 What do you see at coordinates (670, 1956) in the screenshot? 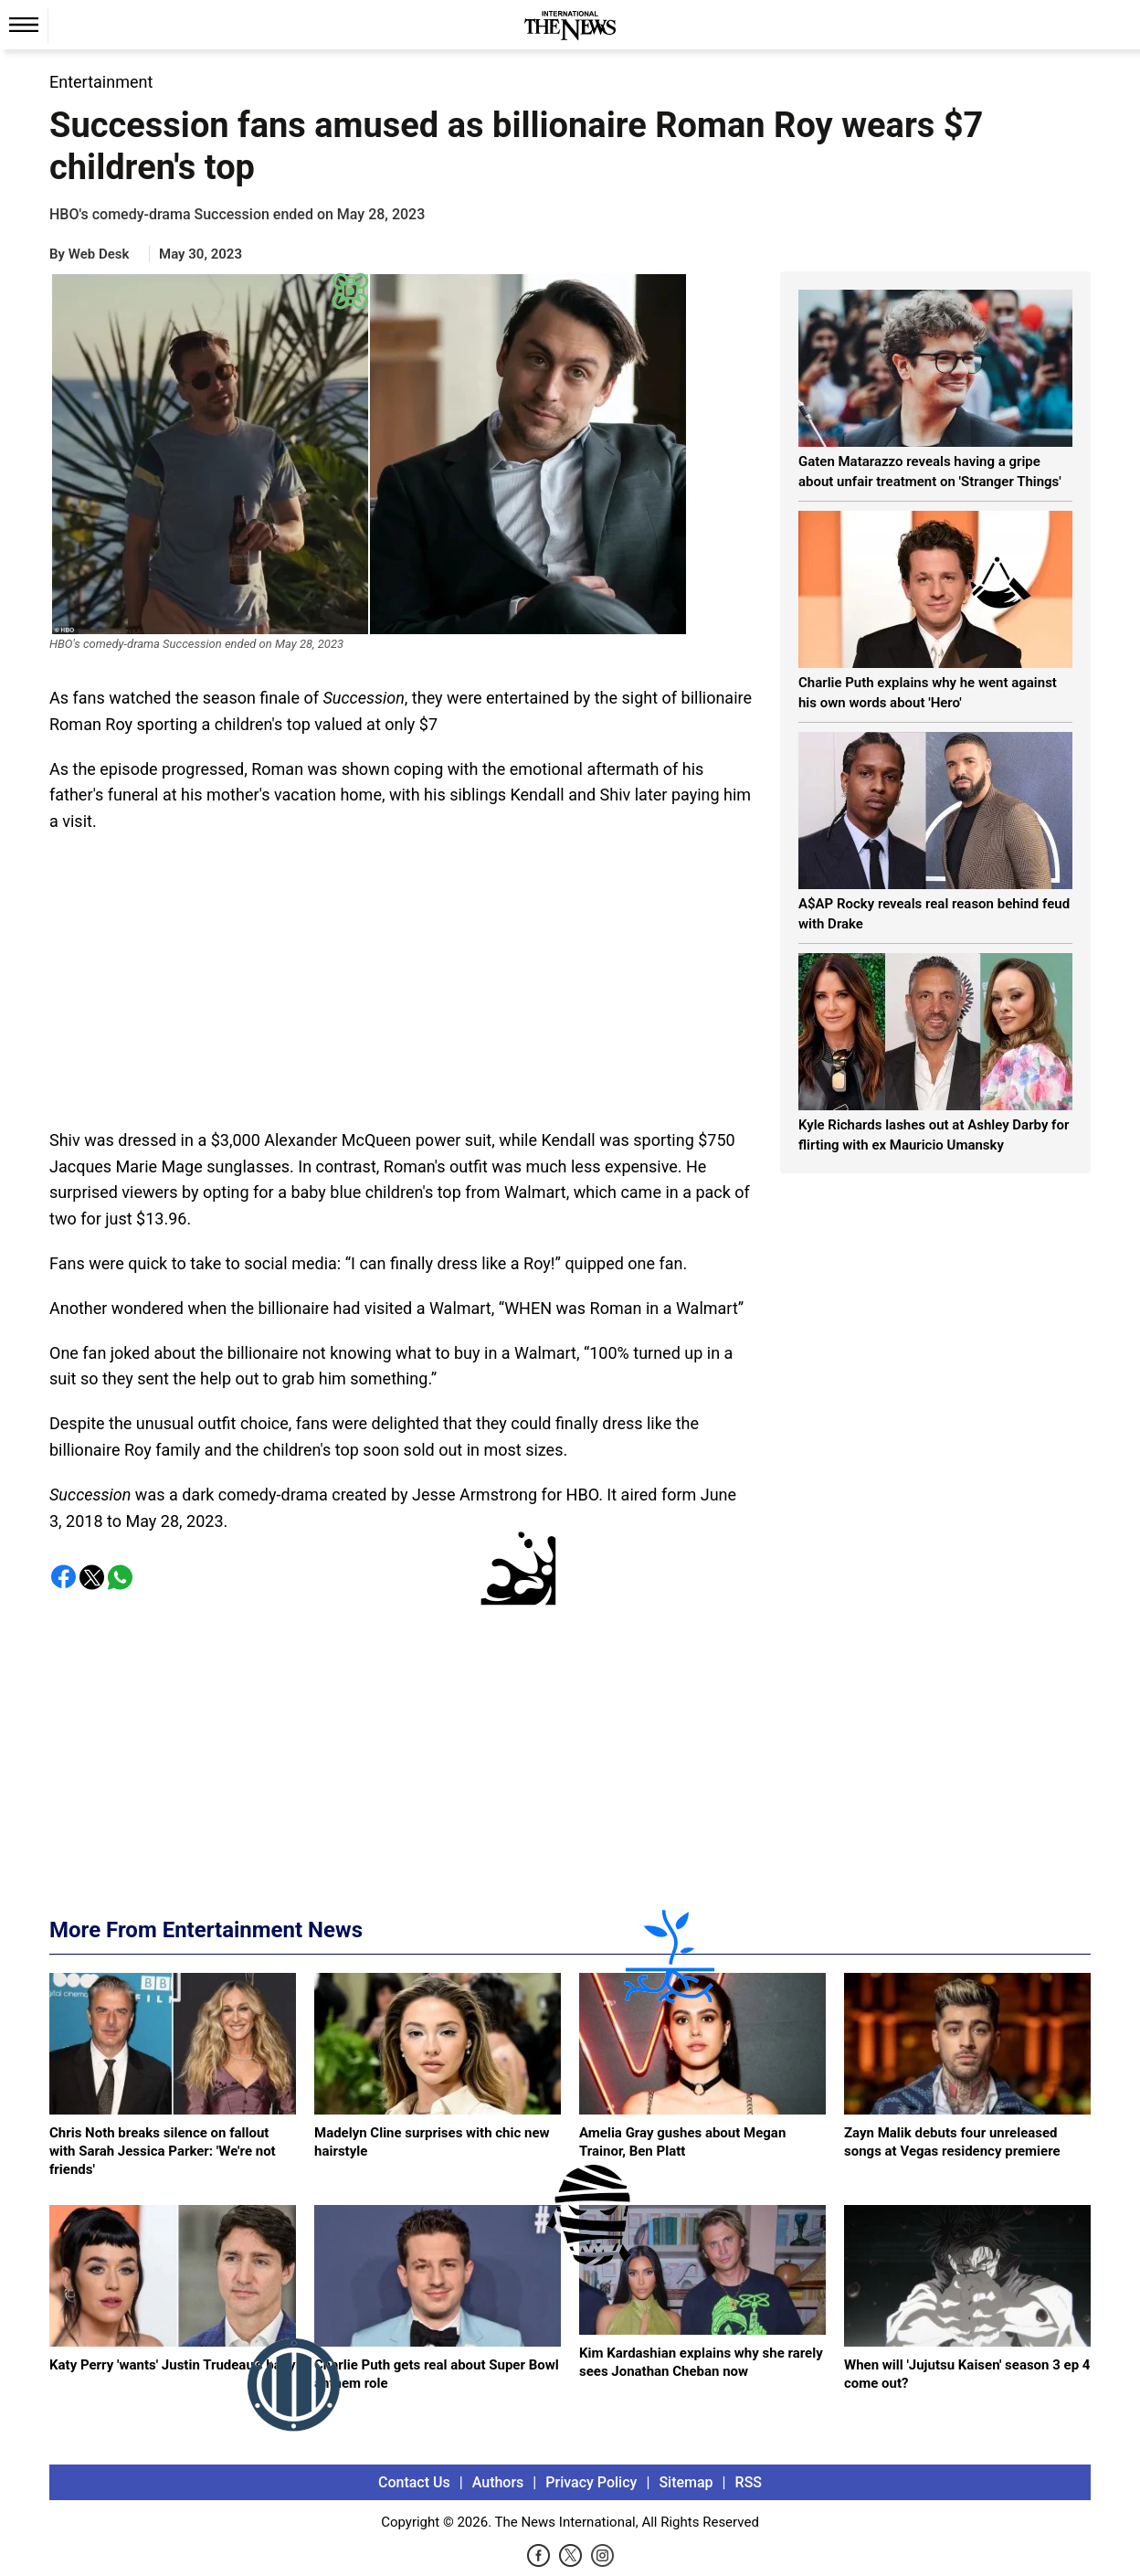
I see `view plant root system details` at bounding box center [670, 1956].